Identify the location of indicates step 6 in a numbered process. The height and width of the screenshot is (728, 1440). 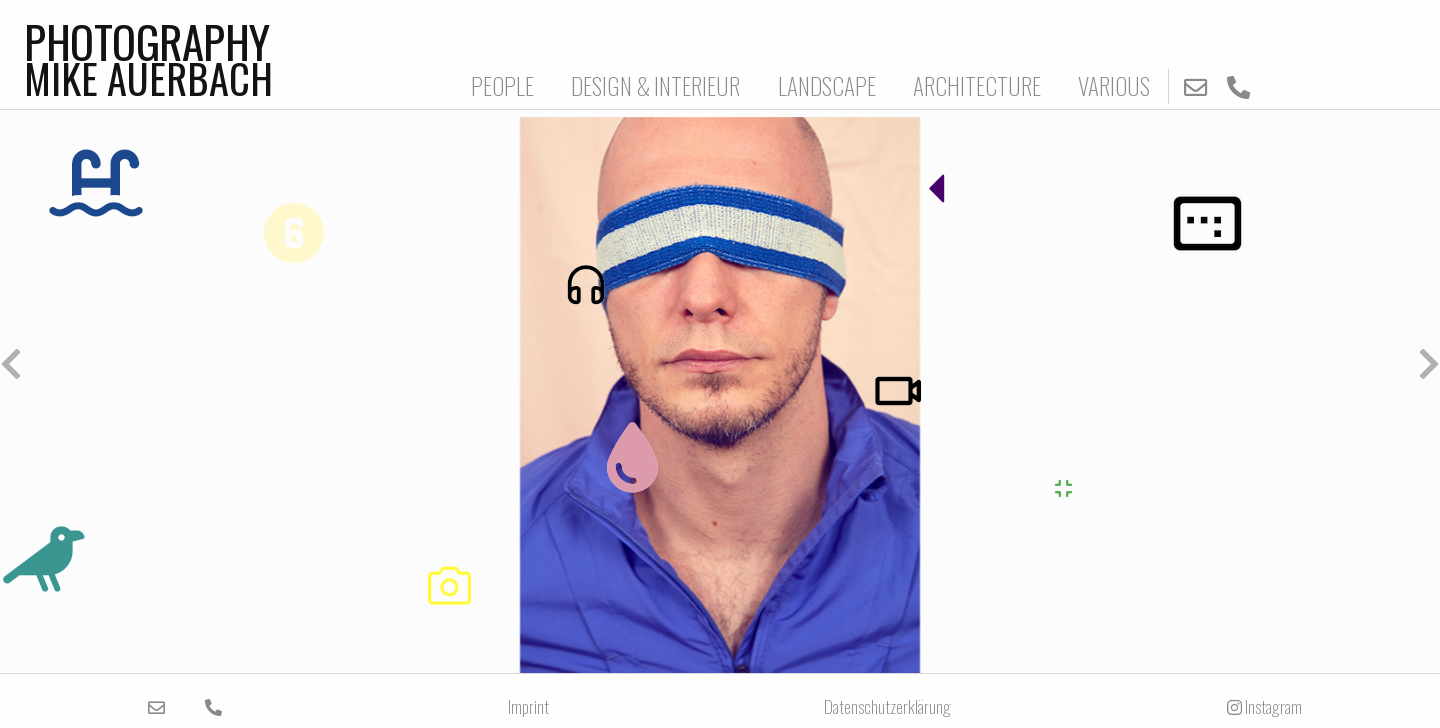
(294, 233).